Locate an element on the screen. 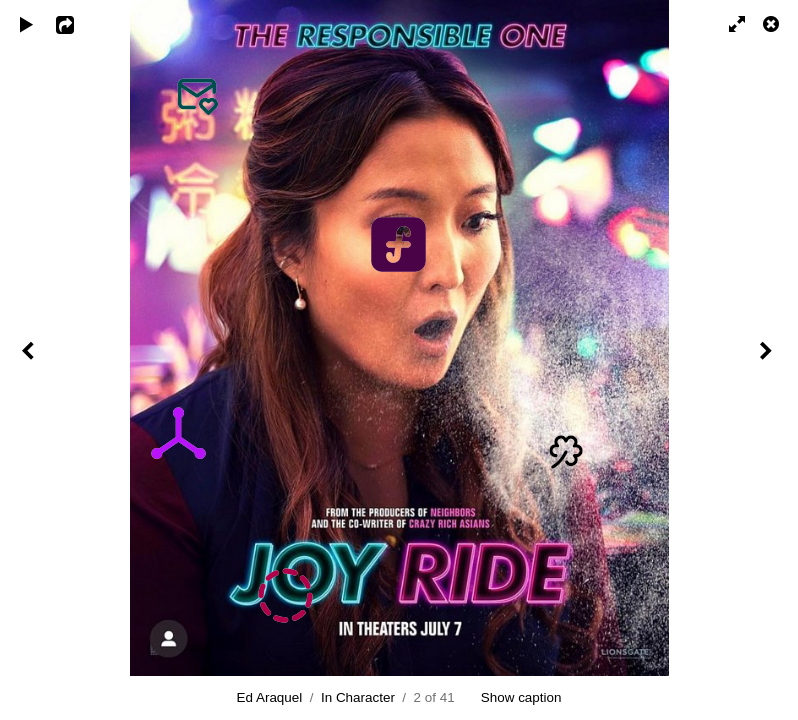 The width and height of the screenshot is (798, 720). indicates a michelin green star rating for sustainable restaurants is located at coordinates (566, 452).